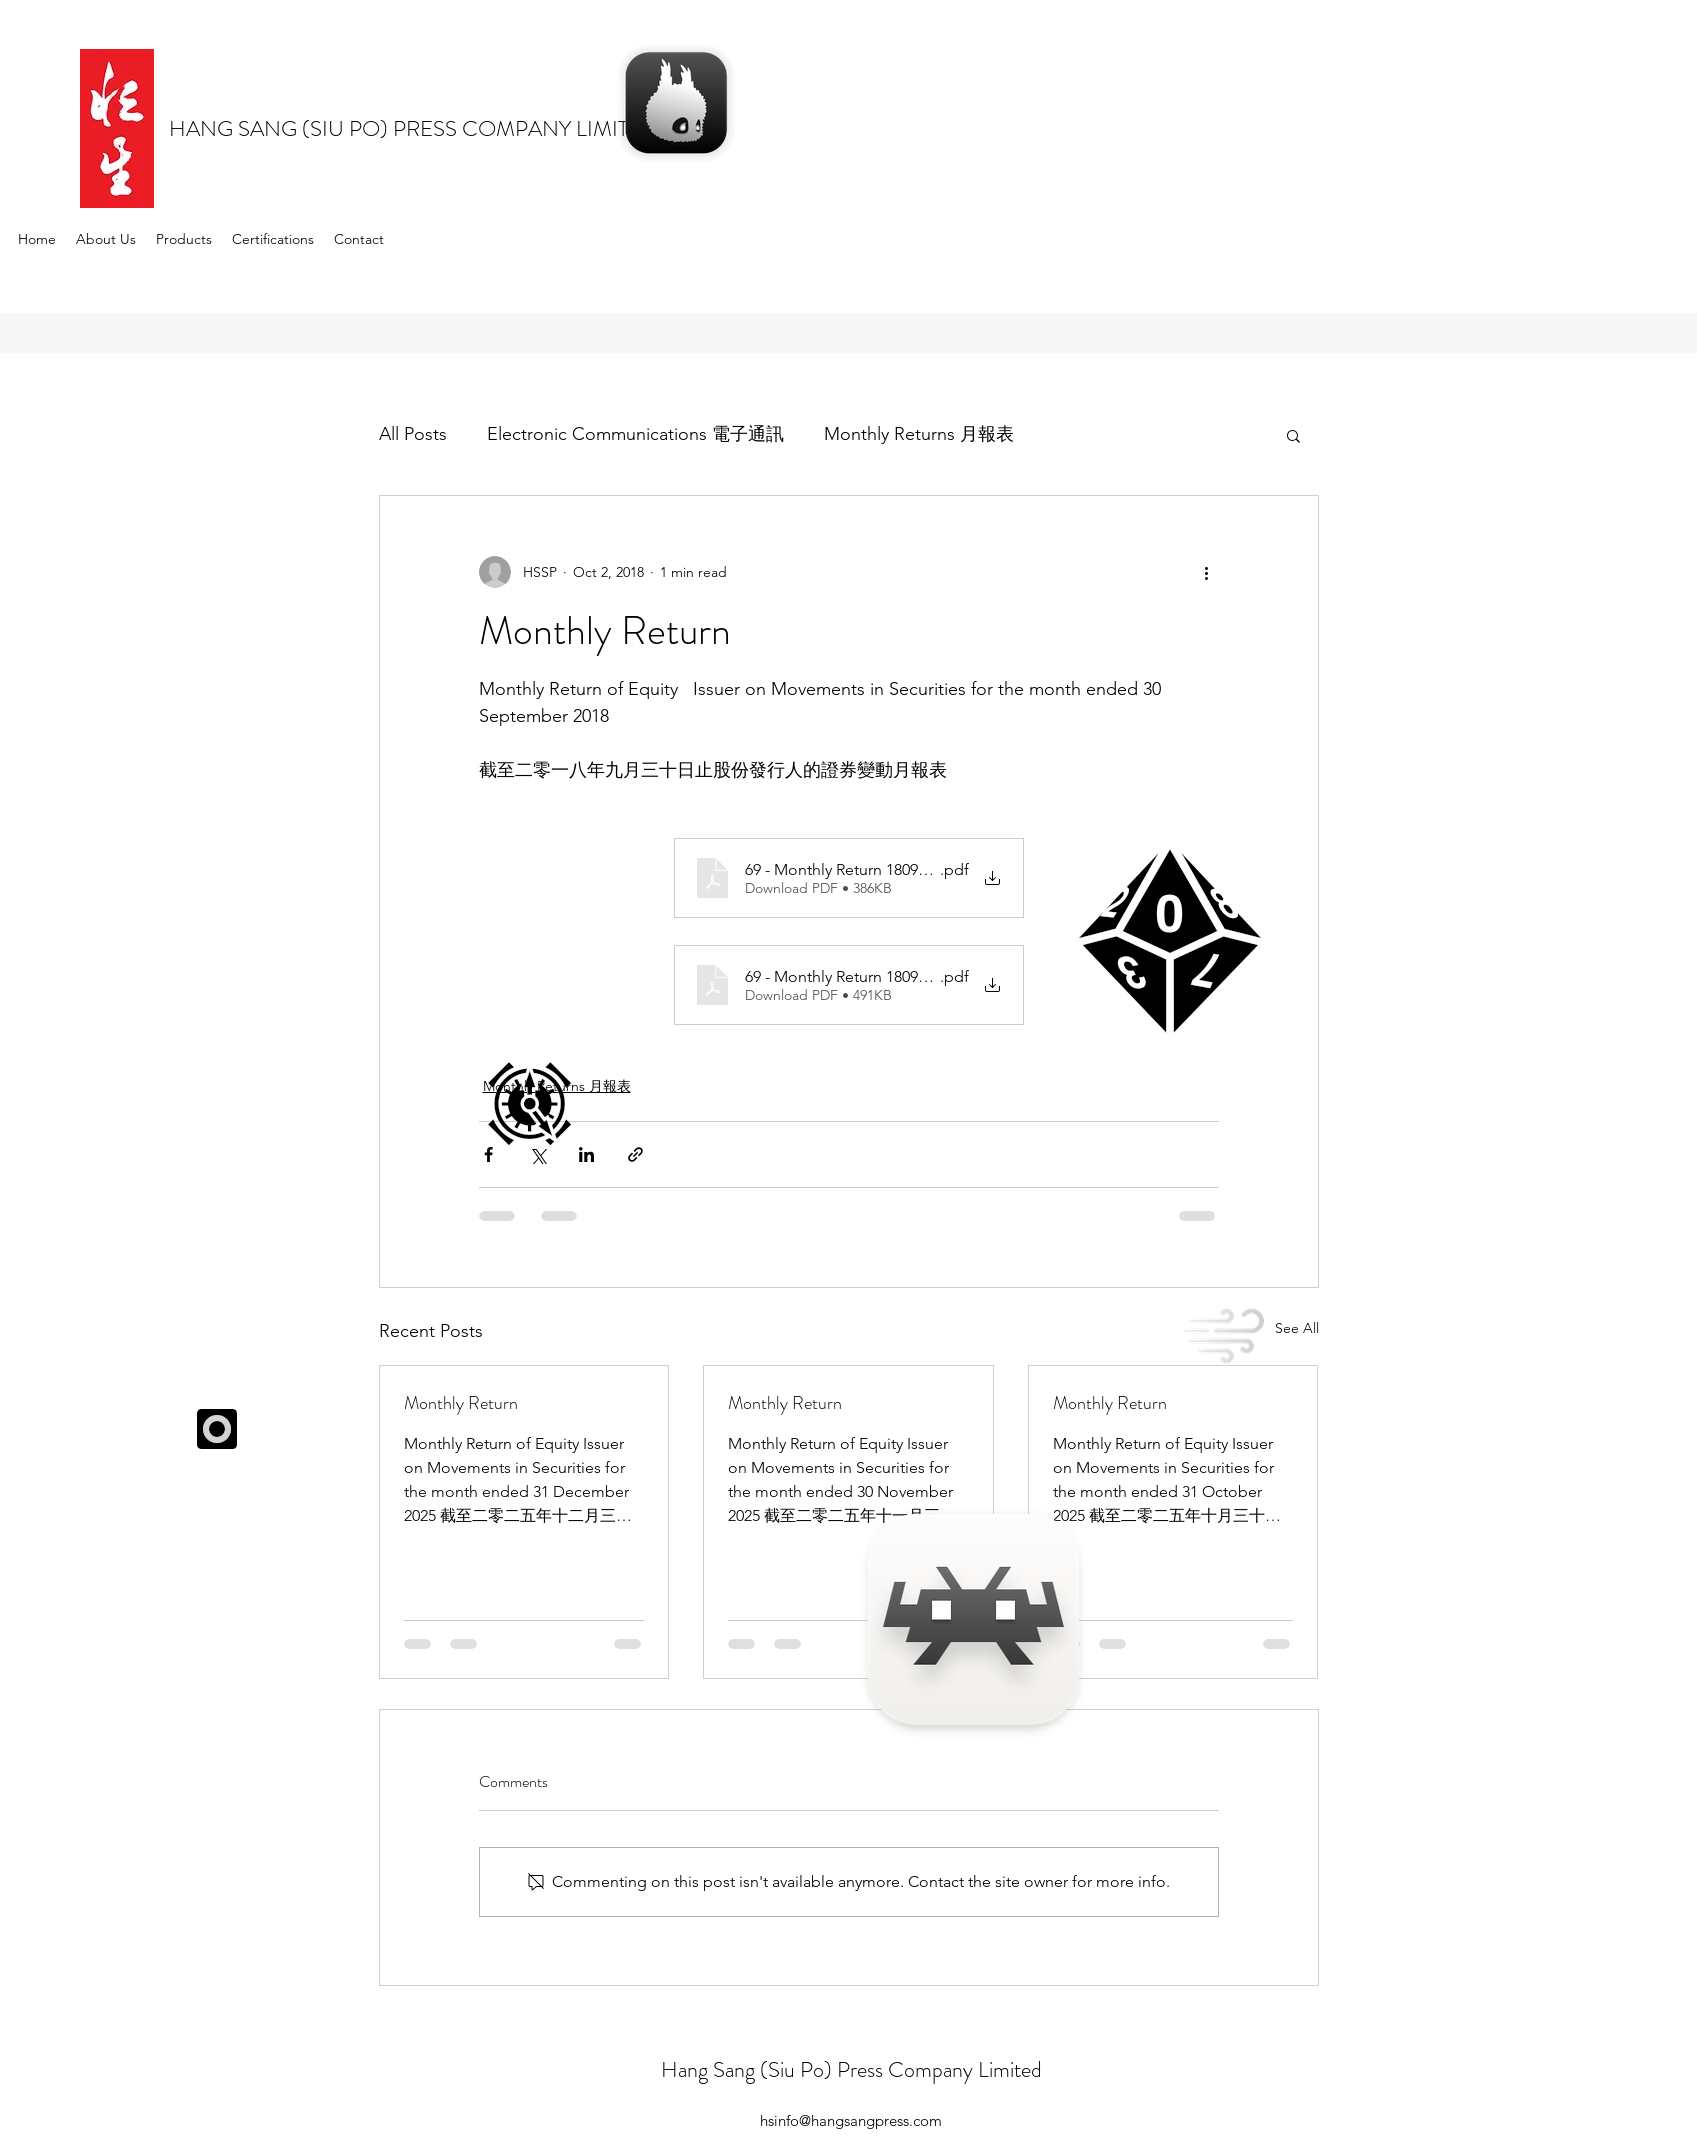 The height and width of the screenshot is (2136, 1697). I want to click on access automation or scheduled task settings, so click(529, 1103).